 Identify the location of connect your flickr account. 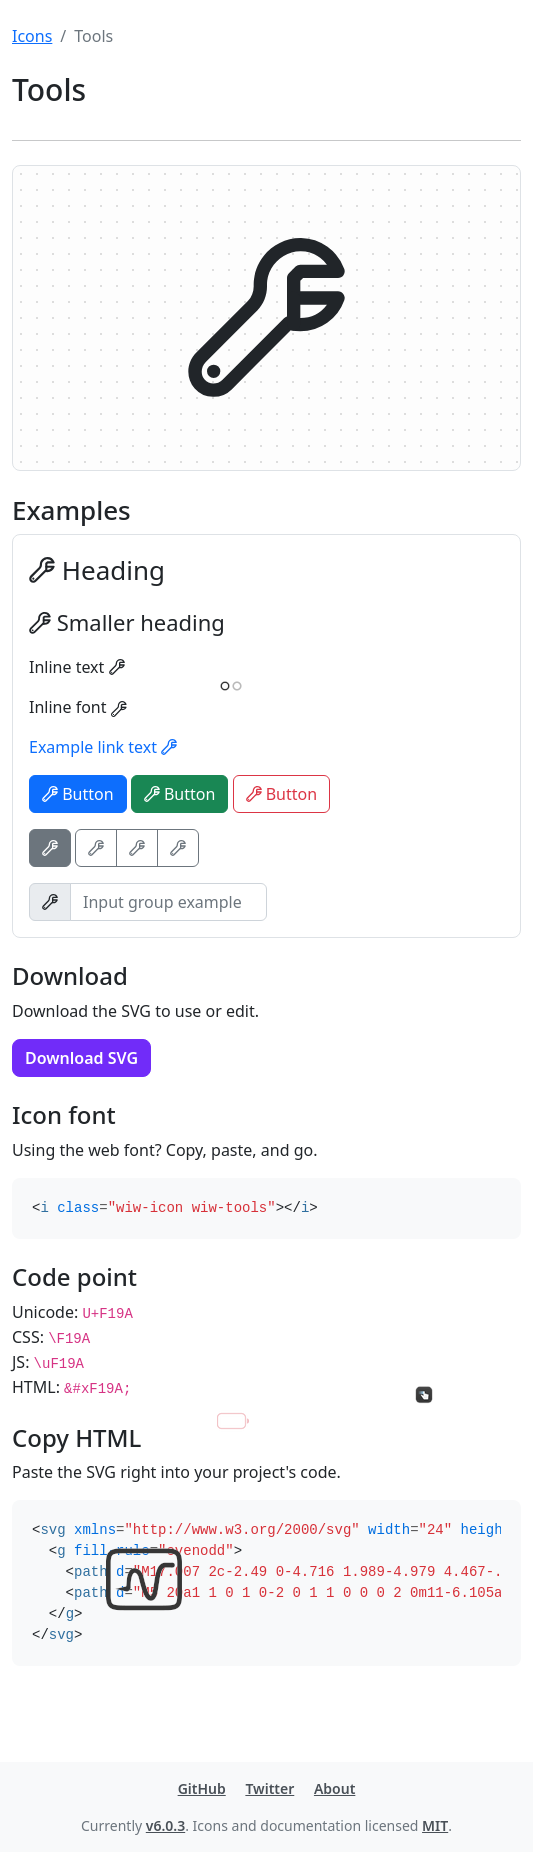
(231, 686).